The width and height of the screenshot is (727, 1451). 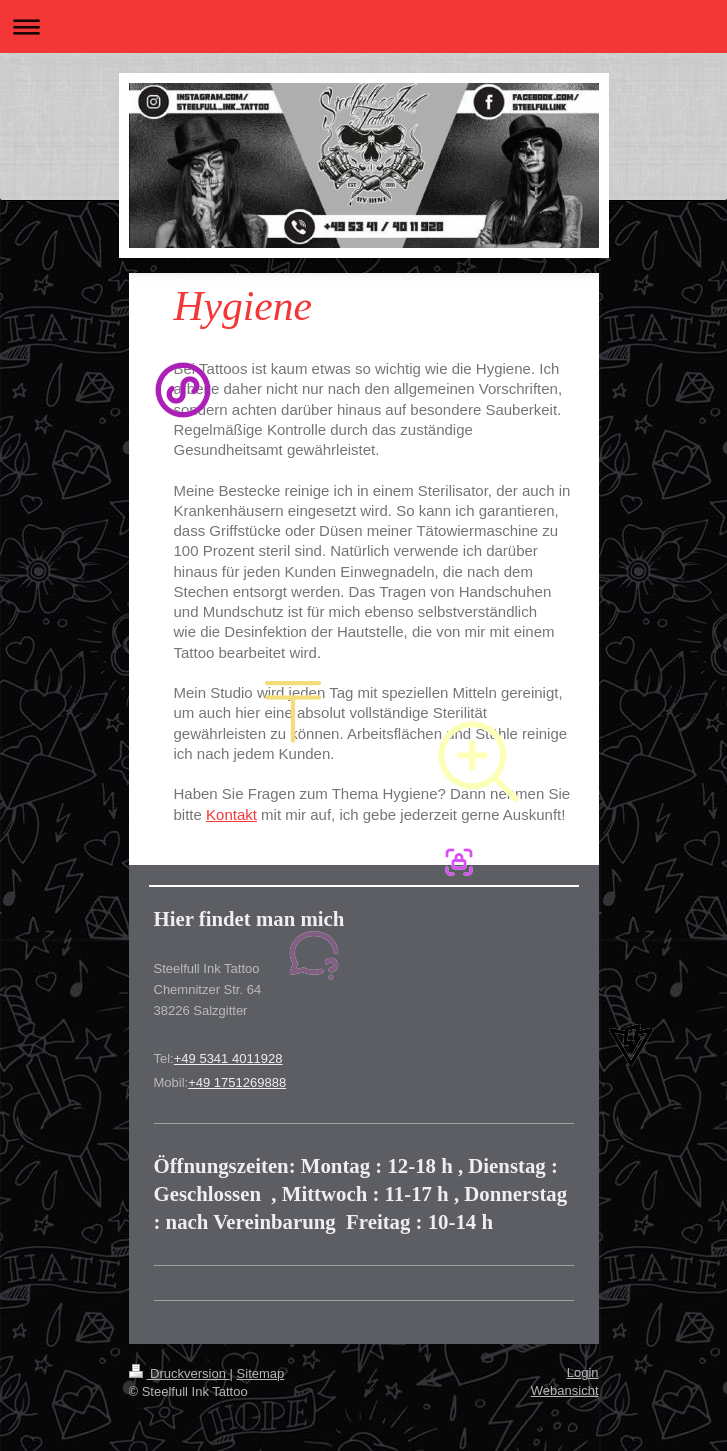 What do you see at coordinates (459, 862) in the screenshot?
I see `access secure or locked content` at bounding box center [459, 862].